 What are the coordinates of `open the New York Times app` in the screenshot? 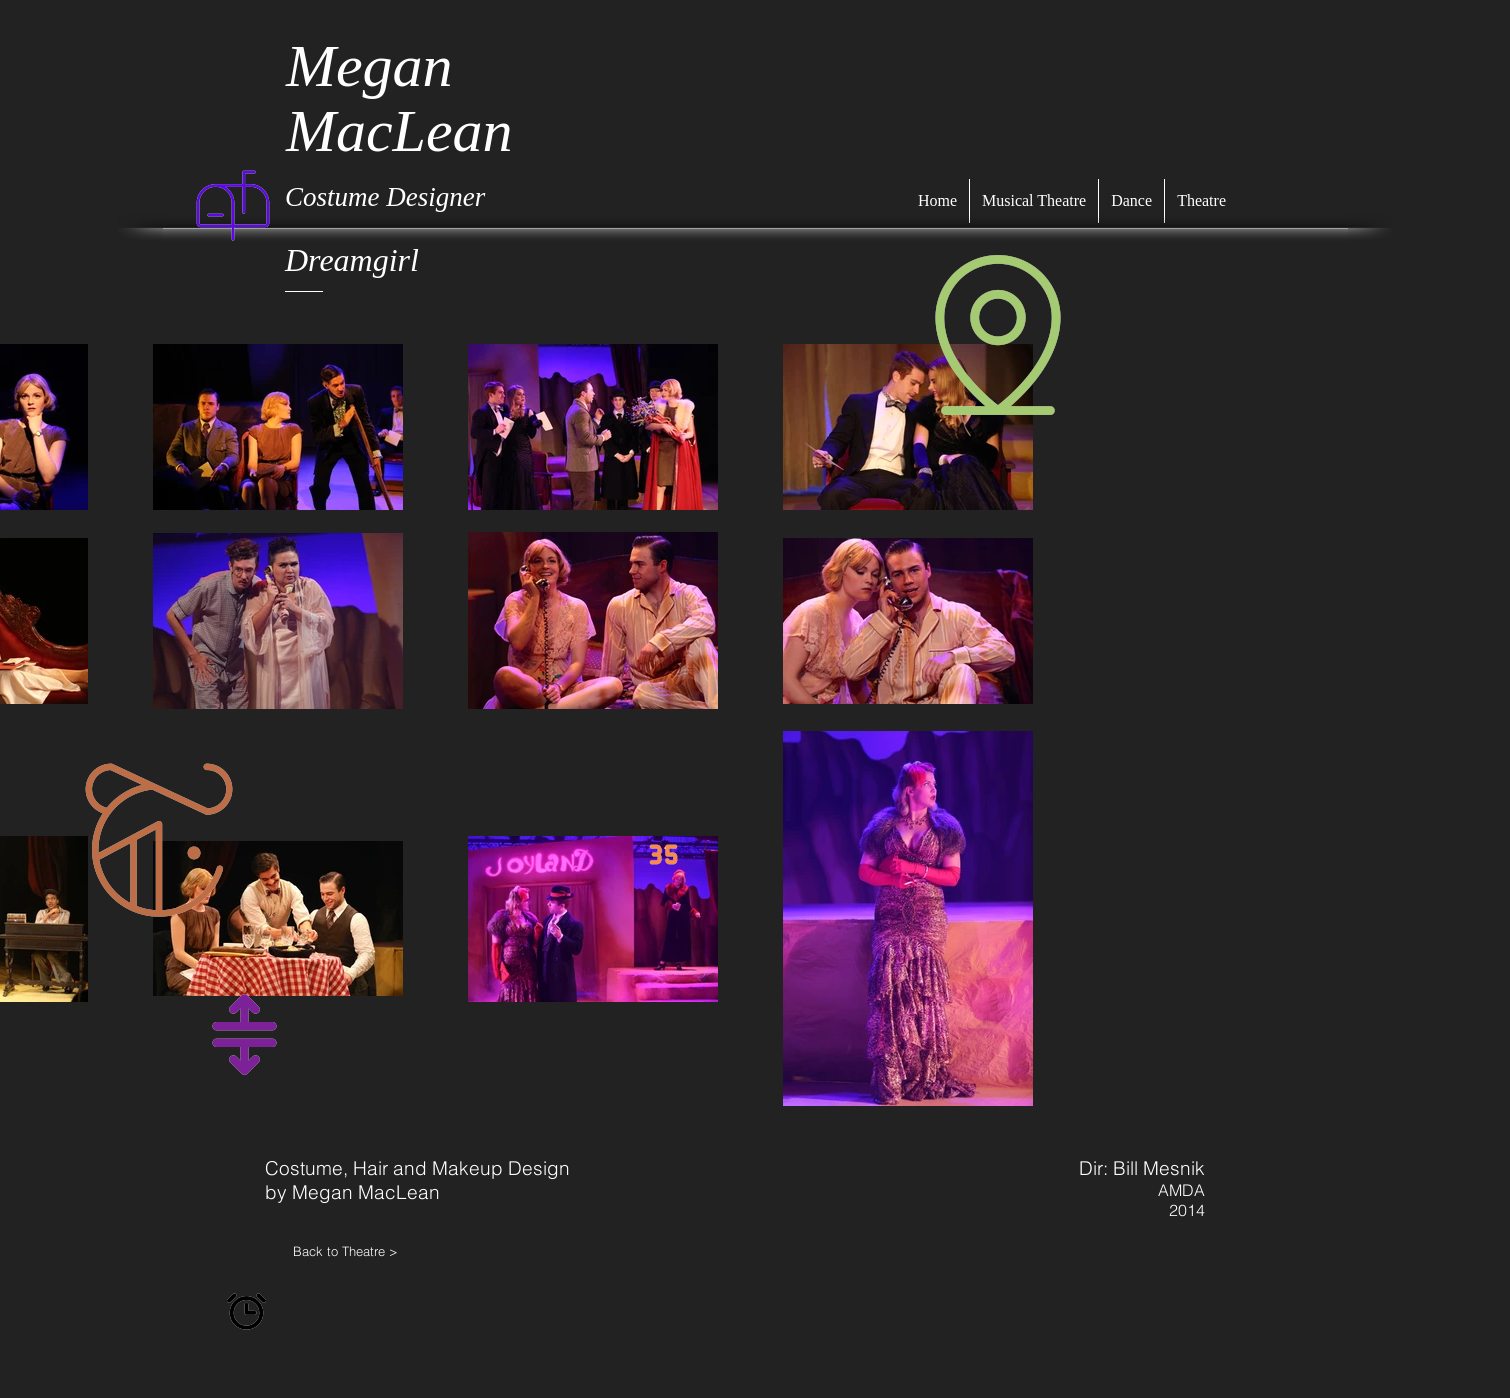 It's located at (159, 837).